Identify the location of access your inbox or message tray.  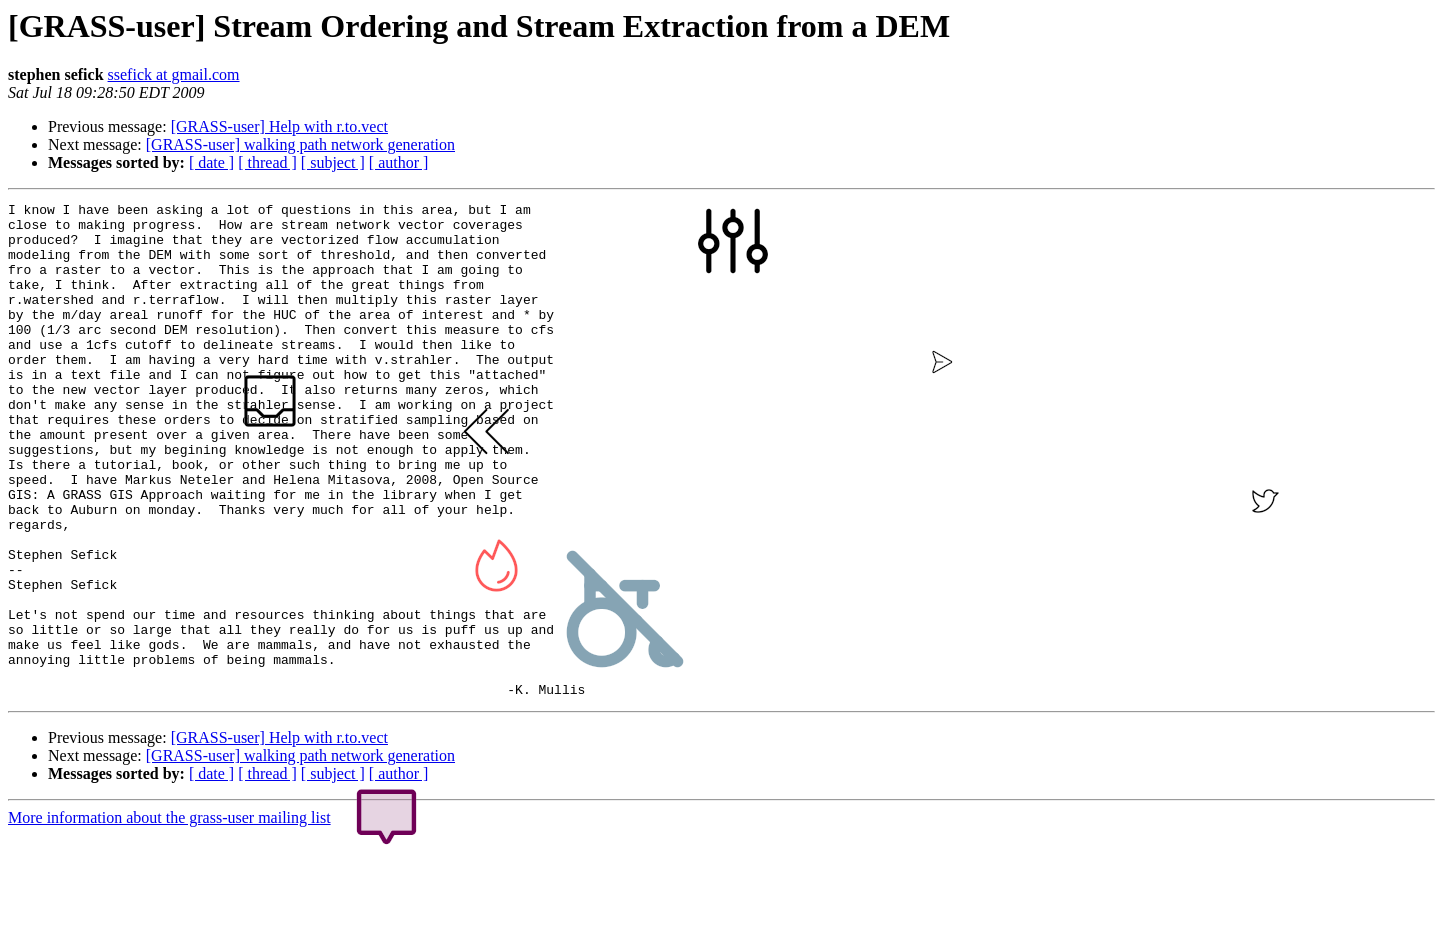
(270, 401).